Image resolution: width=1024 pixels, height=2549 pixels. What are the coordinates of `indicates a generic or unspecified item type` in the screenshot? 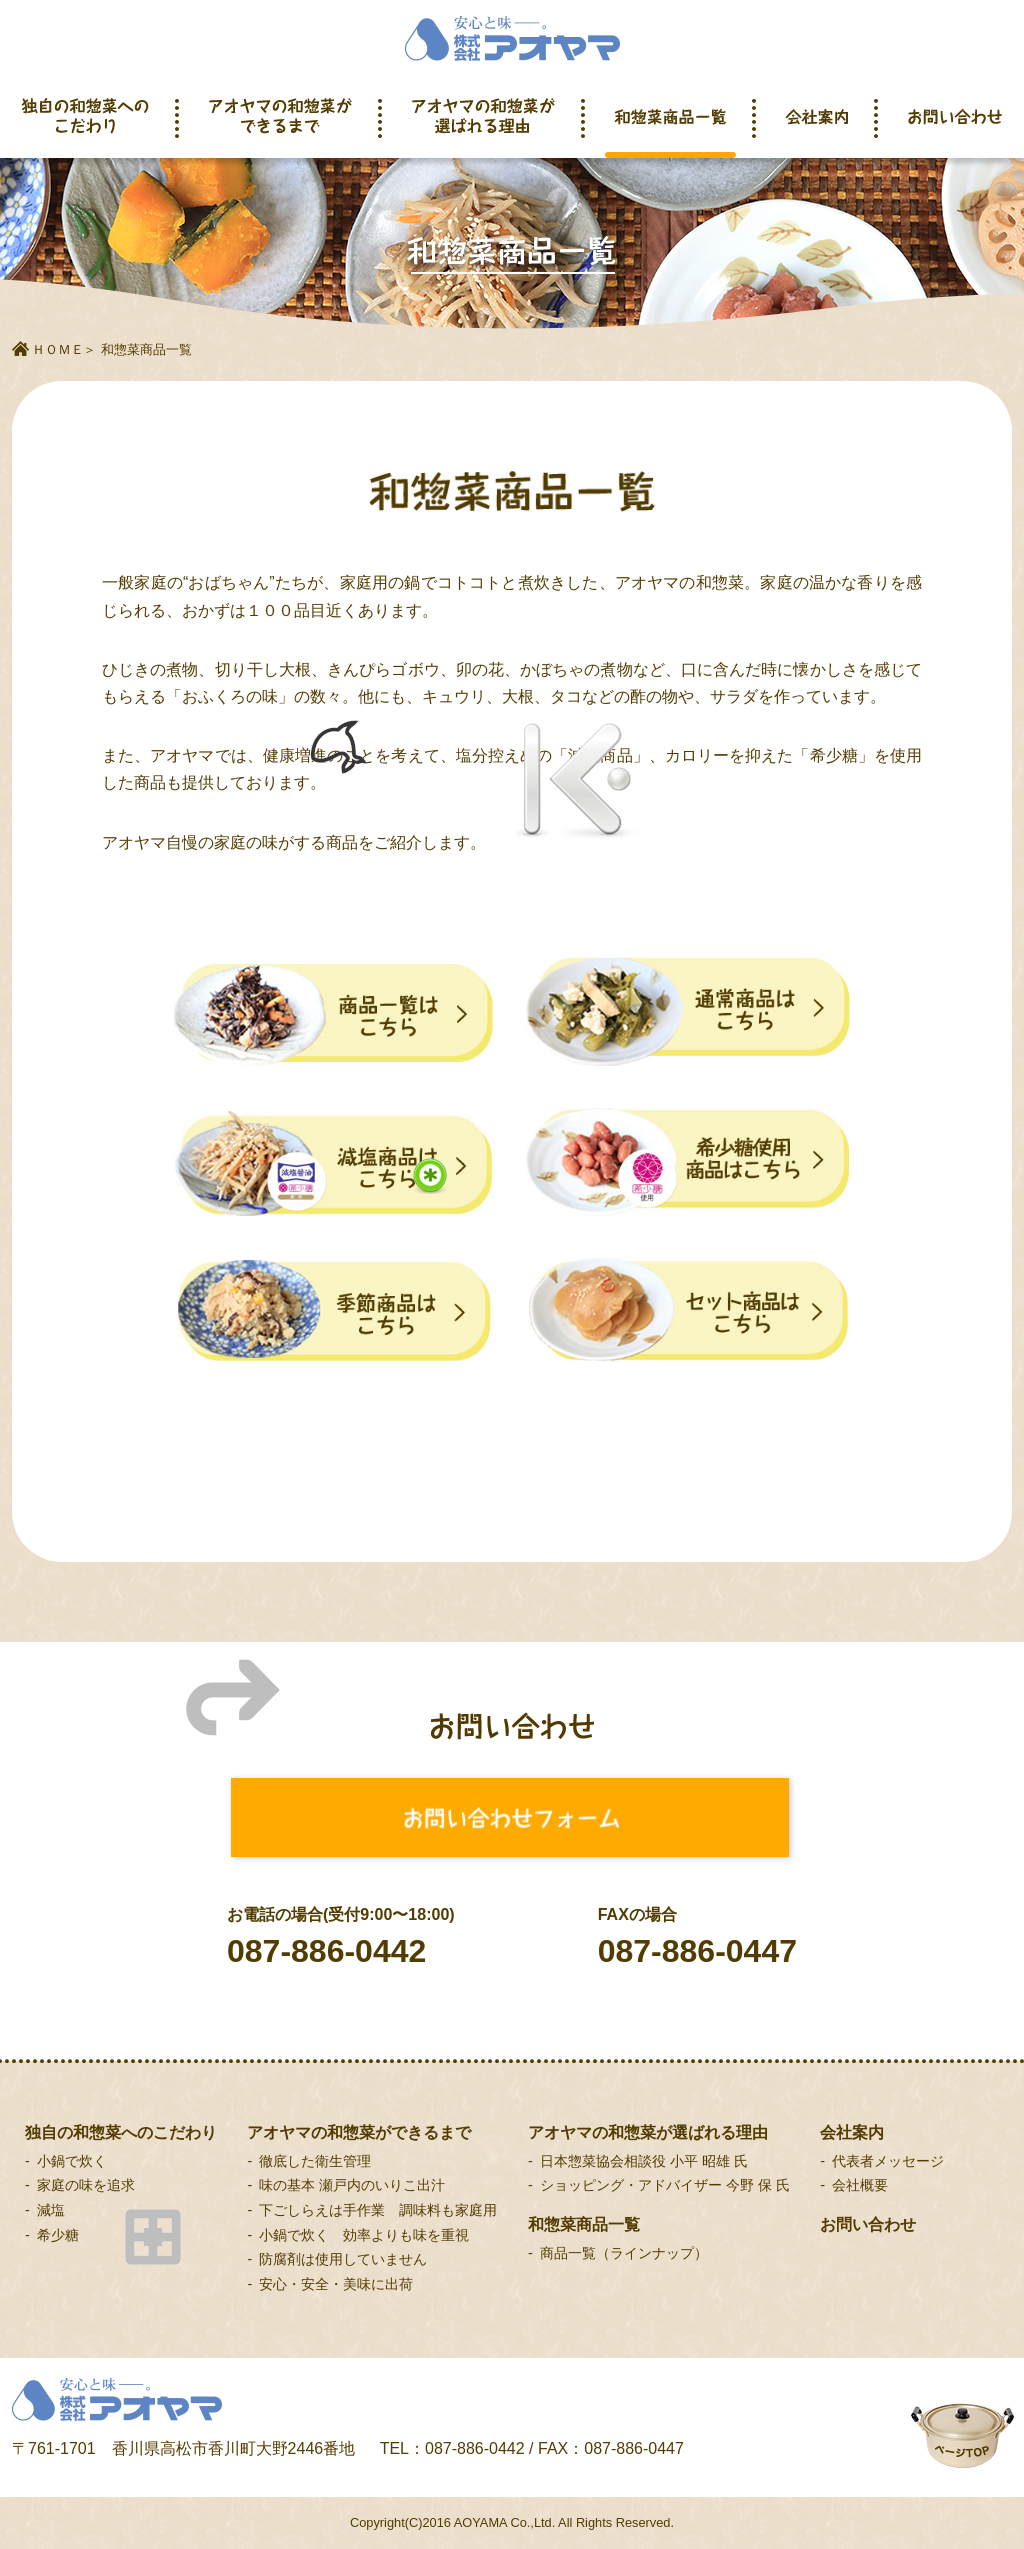 It's located at (430, 1175).